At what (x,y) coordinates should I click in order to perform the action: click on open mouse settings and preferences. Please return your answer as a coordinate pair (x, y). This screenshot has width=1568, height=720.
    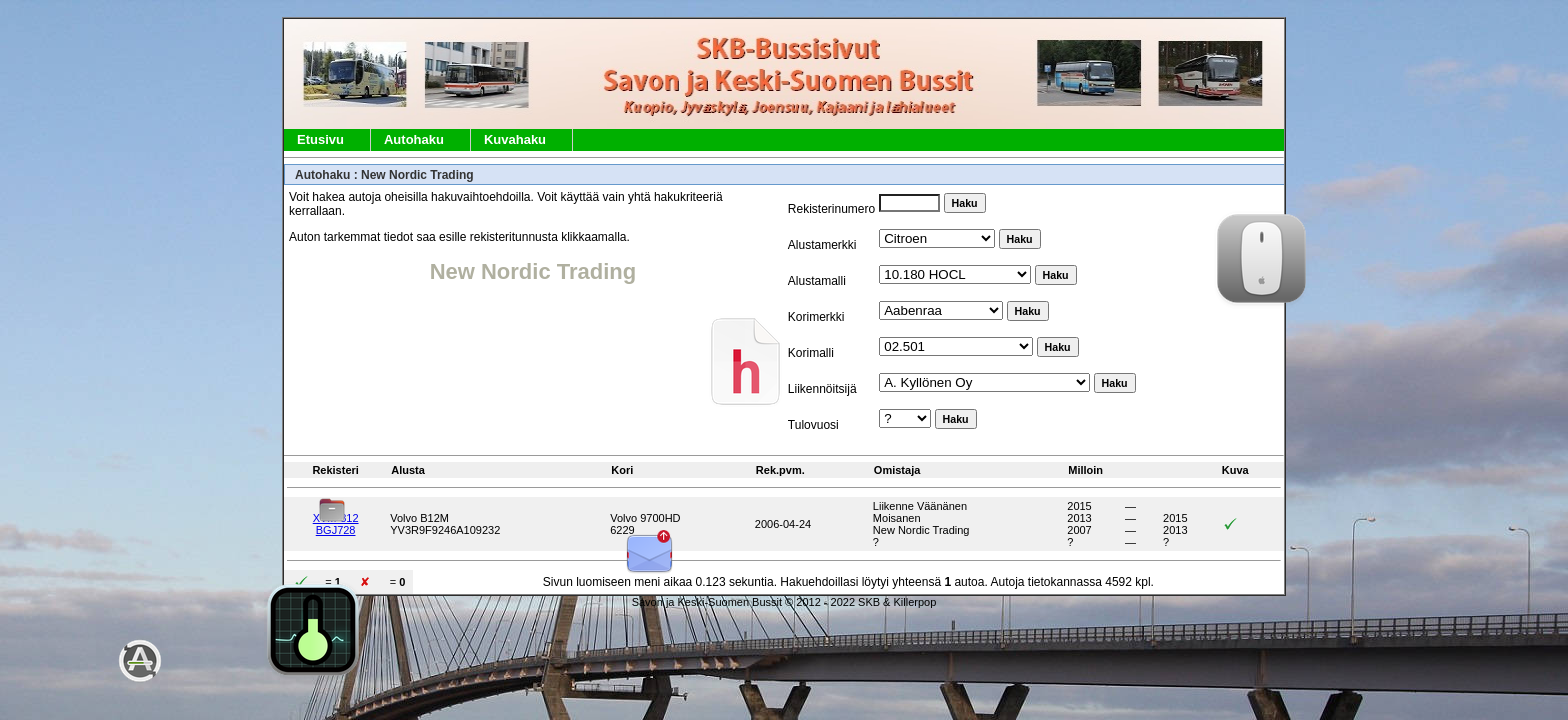
    Looking at the image, I should click on (1261, 258).